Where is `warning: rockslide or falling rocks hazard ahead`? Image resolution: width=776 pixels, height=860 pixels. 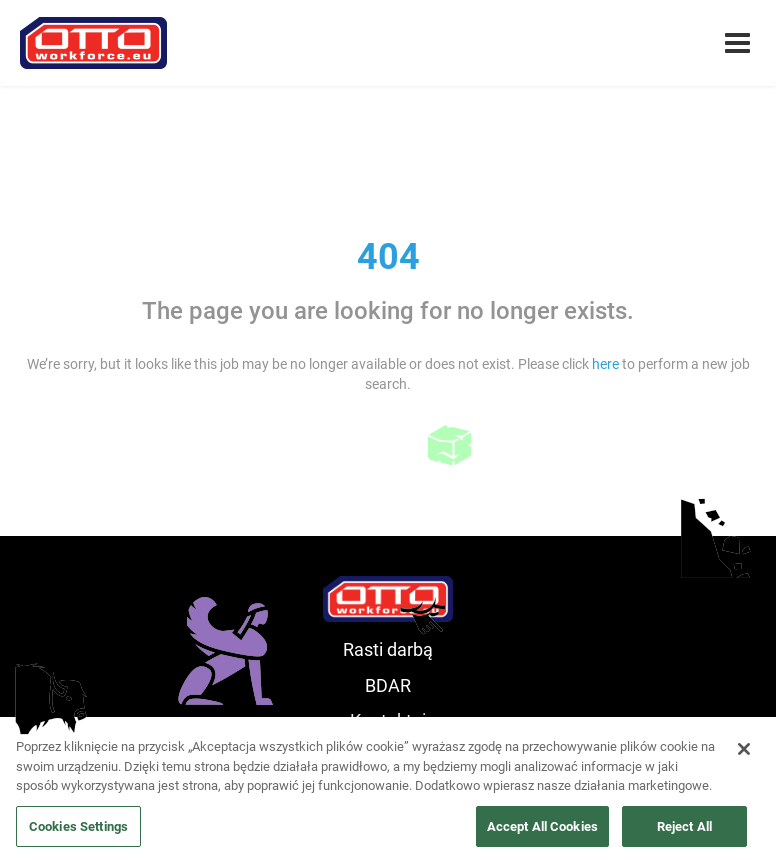
warning: rockslide or falling rocks hazard ahead is located at coordinates (722, 537).